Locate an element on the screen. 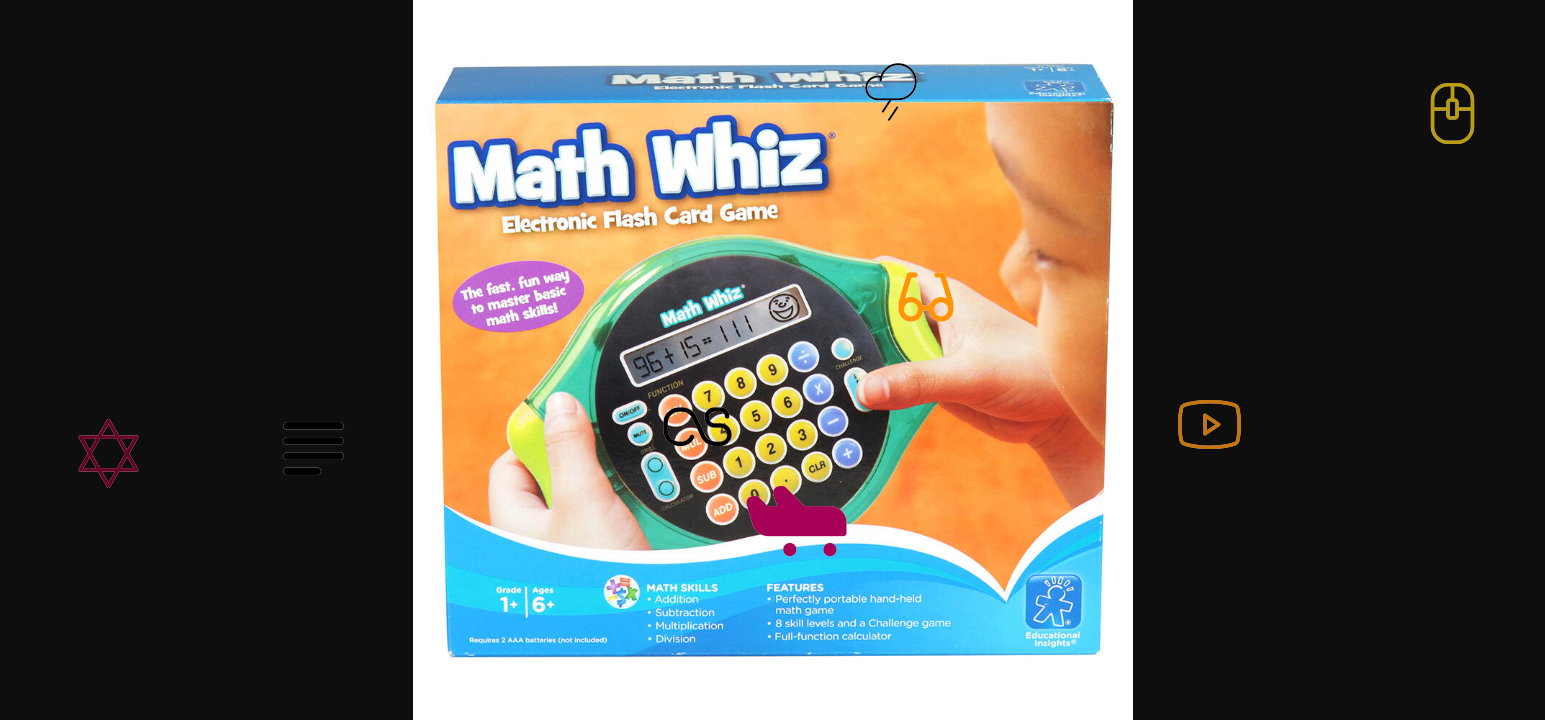 This screenshot has height=720, width=1545. connect to Last.fm account is located at coordinates (697, 425).